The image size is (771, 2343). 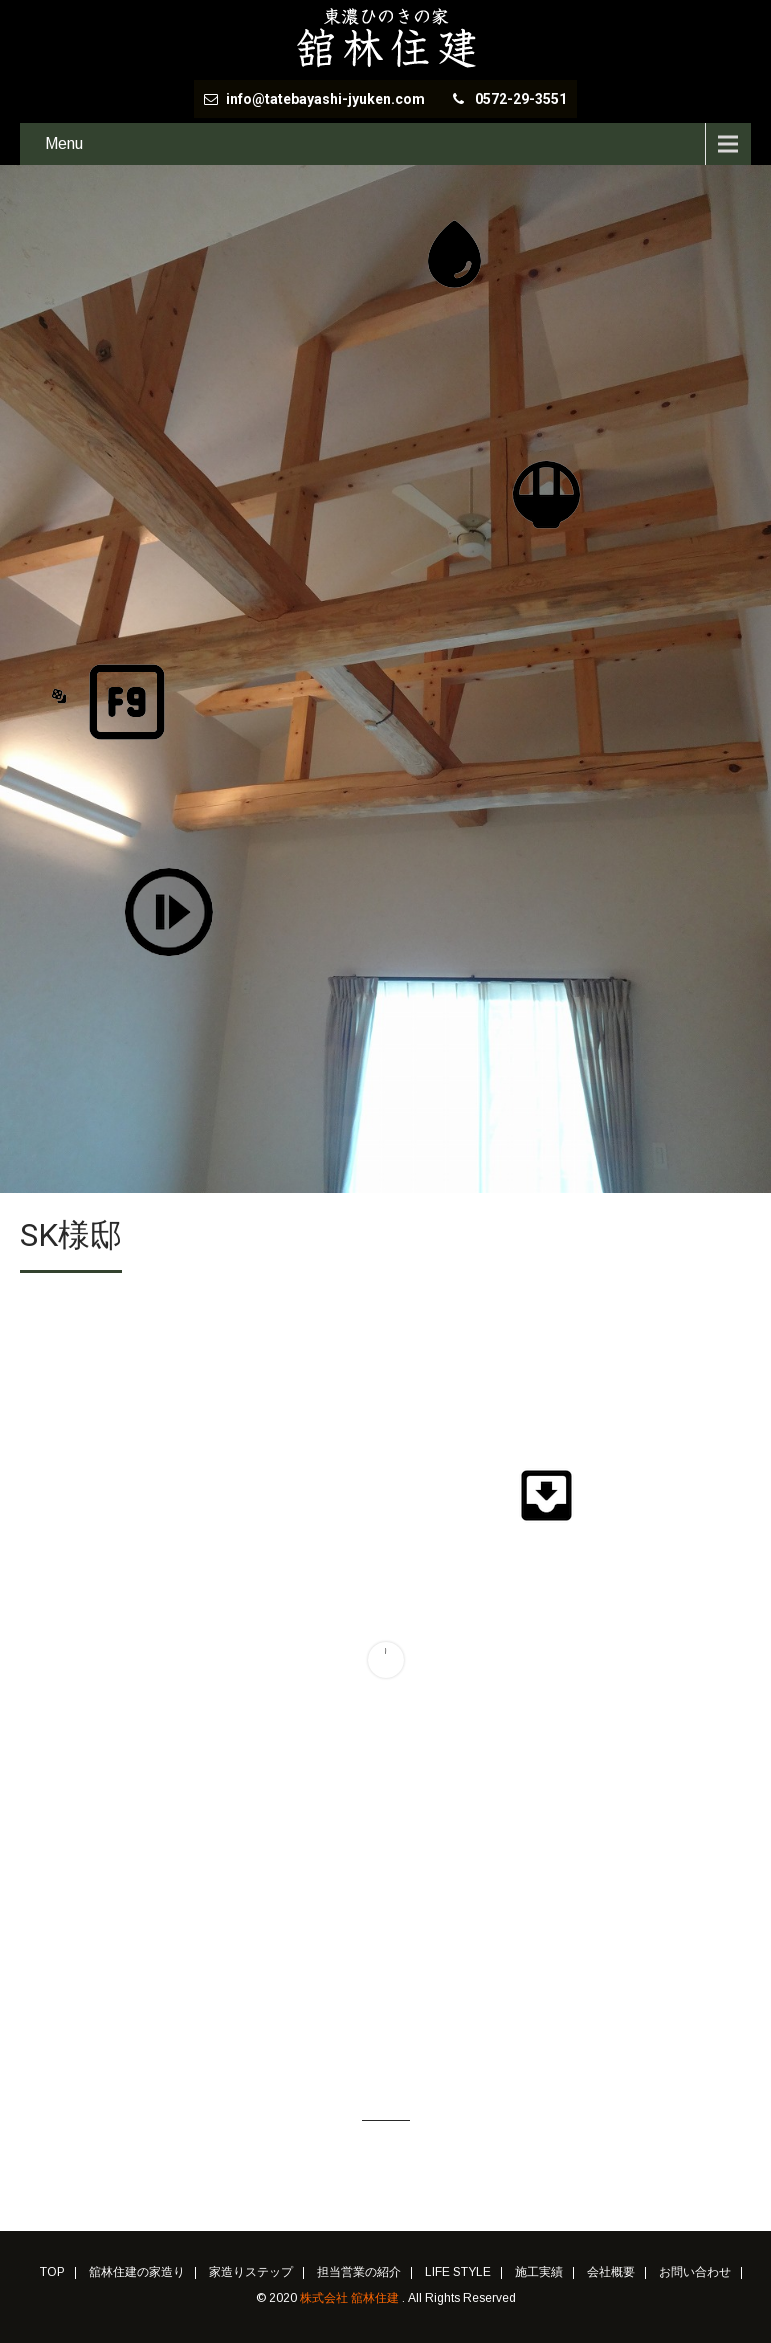 What do you see at coordinates (546, 494) in the screenshot?
I see `browse asian or rice-based cuisine options` at bounding box center [546, 494].